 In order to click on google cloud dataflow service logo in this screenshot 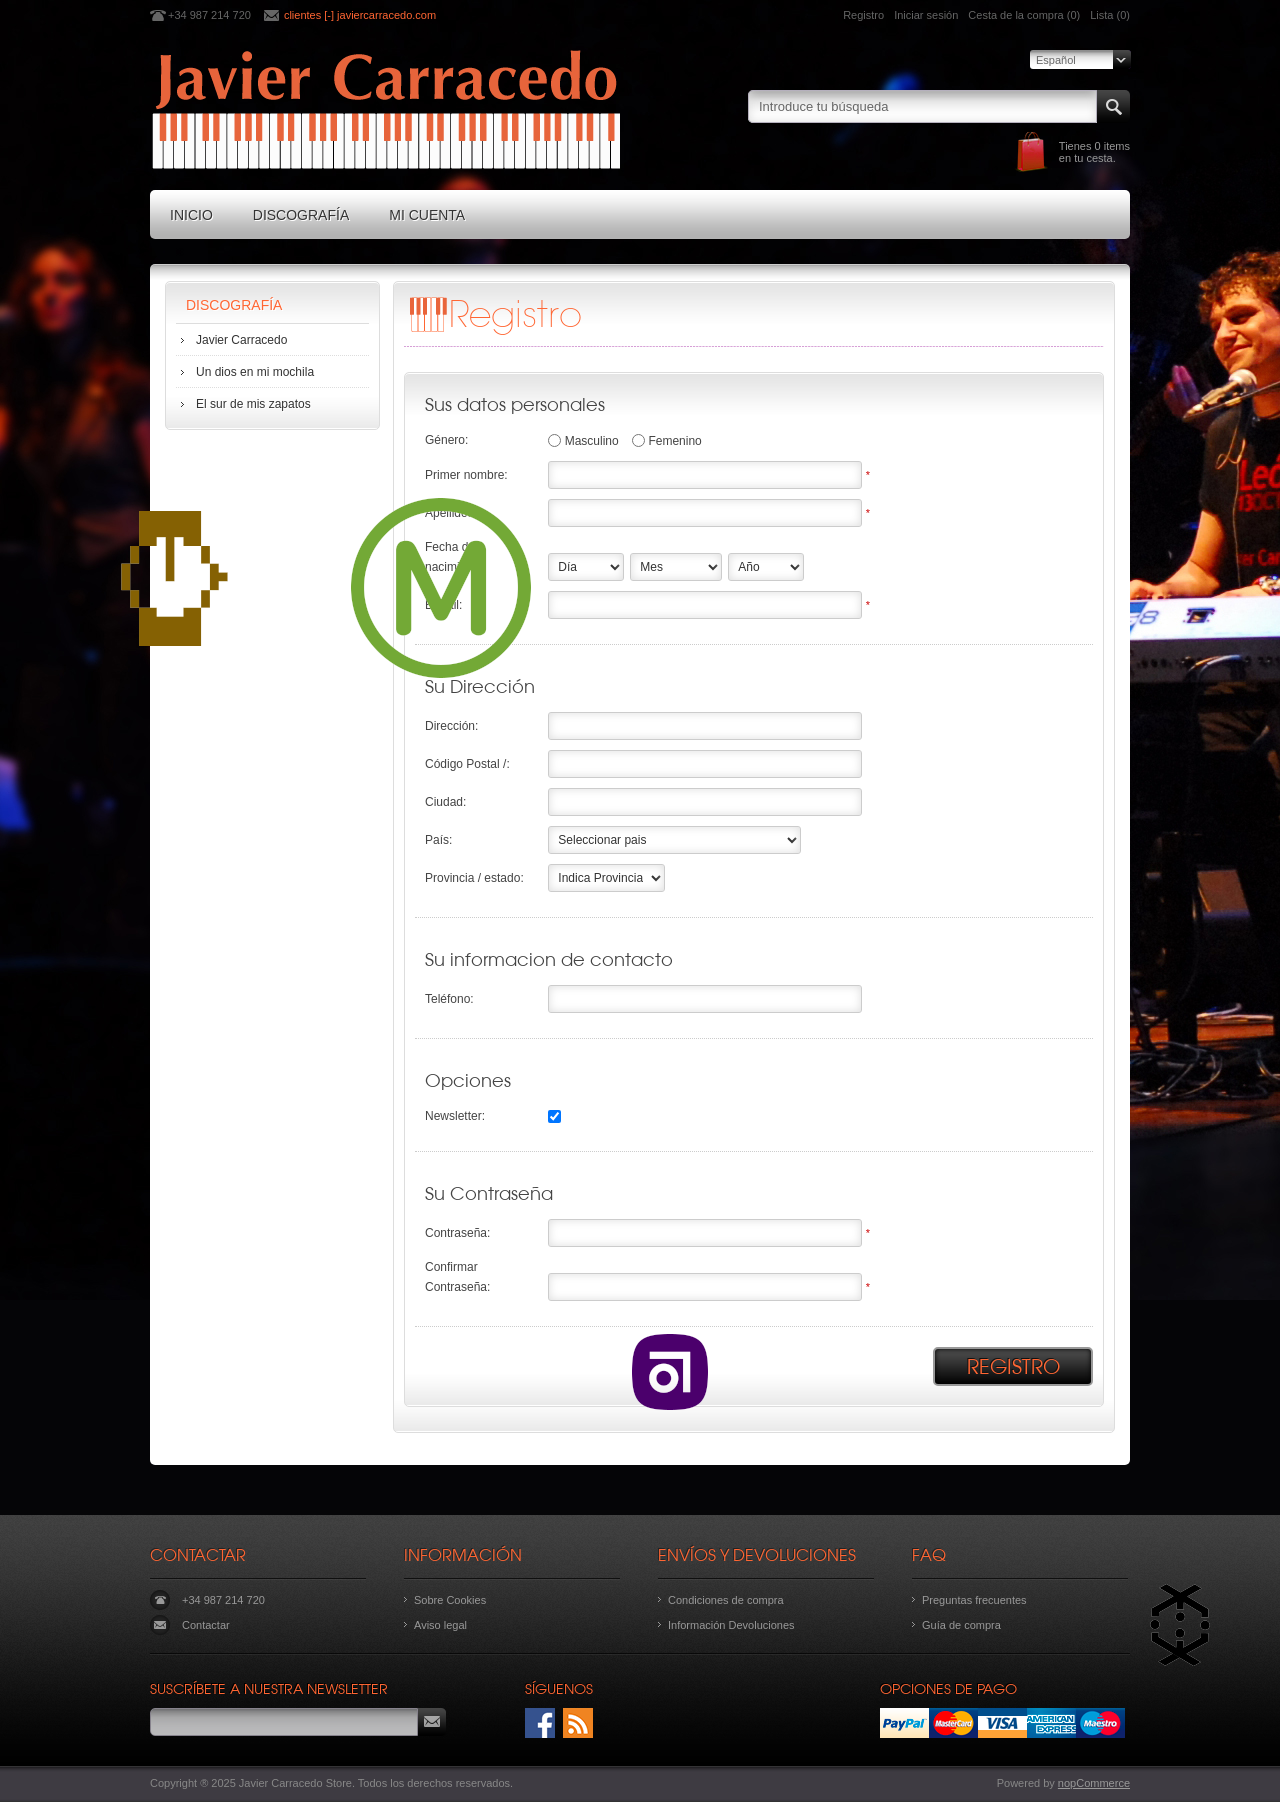, I will do `click(1180, 1625)`.